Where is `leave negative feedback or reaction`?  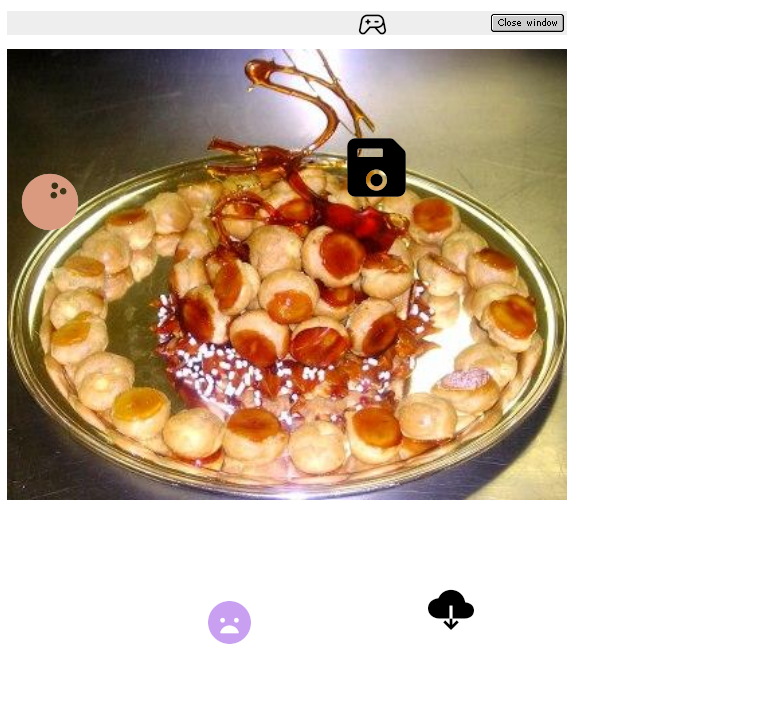
leave negative feedback or reaction is located at coordinates (229, 622).